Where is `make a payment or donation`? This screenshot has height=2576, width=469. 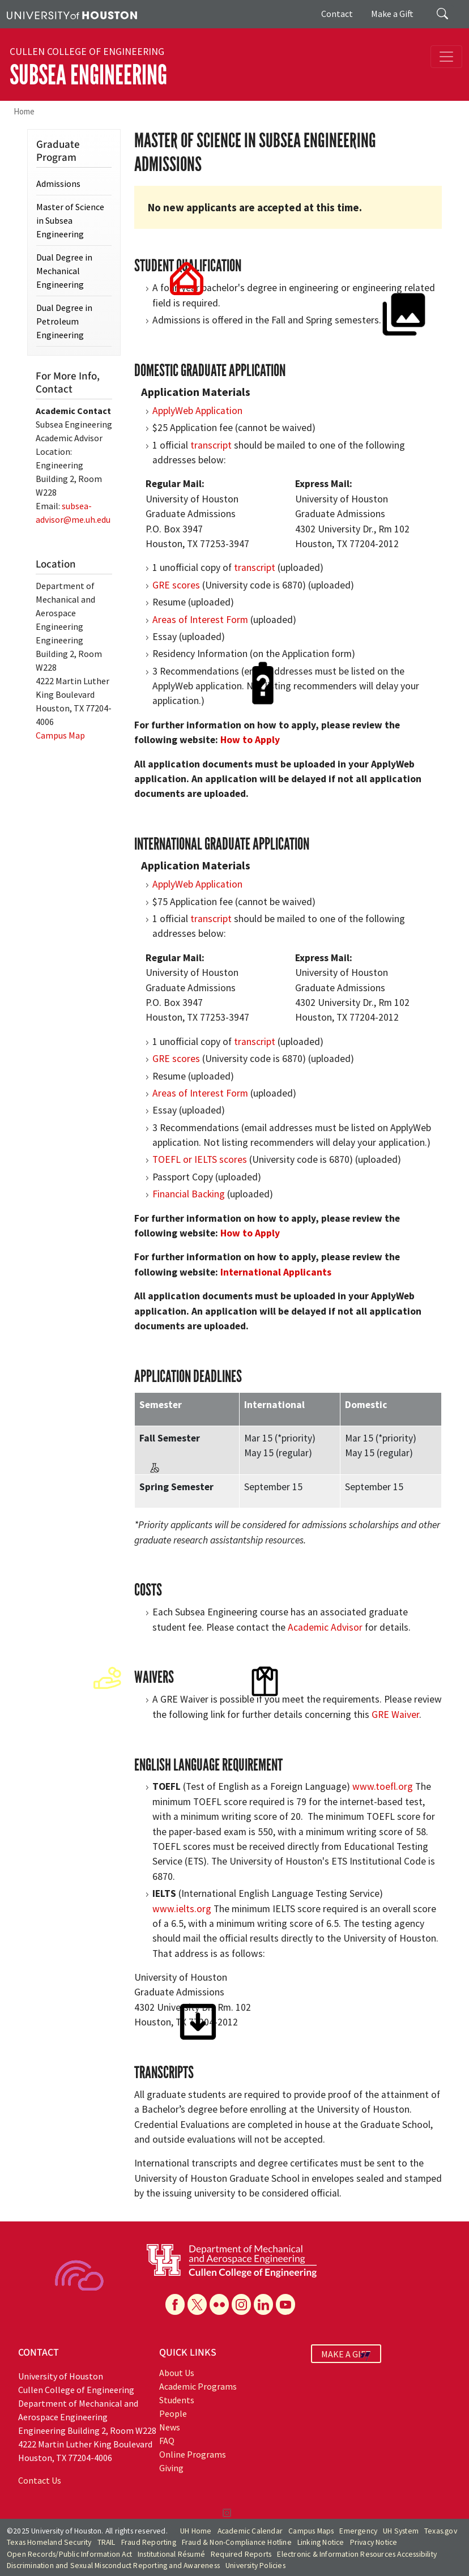
make a payment or donation is located at coordinates (108, 1679).